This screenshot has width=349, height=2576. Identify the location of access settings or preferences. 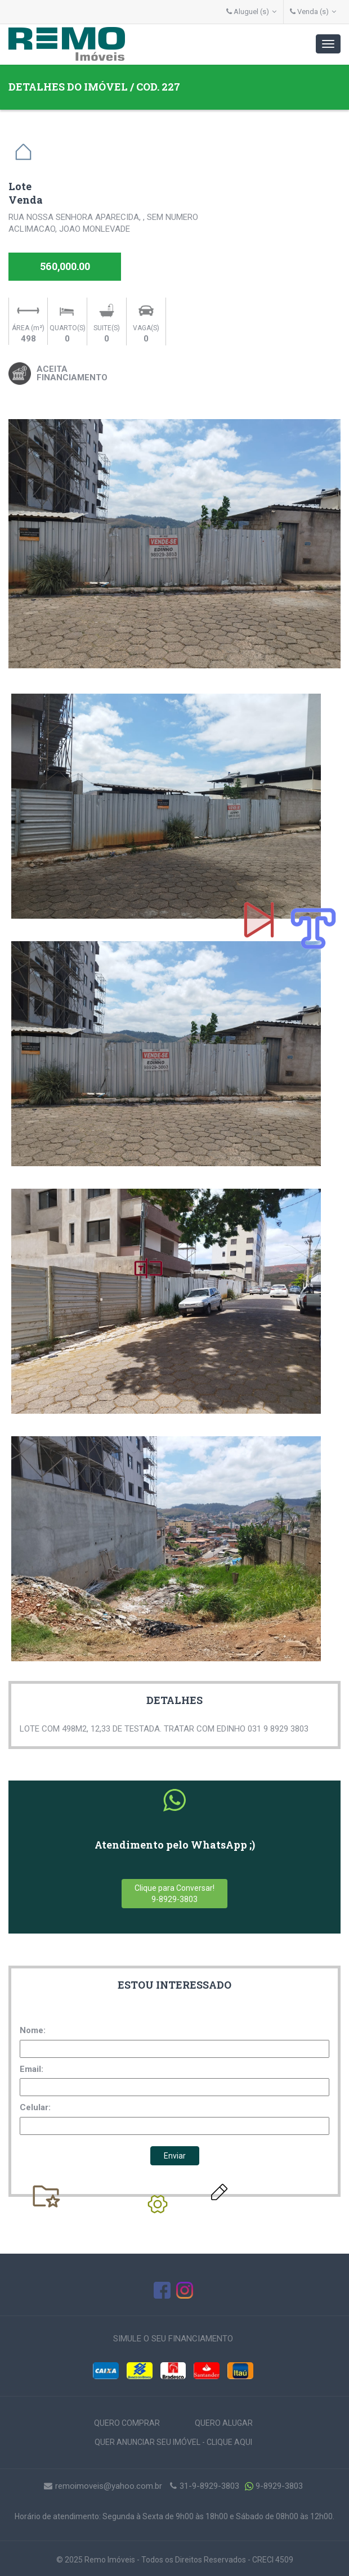
(158, 2204).